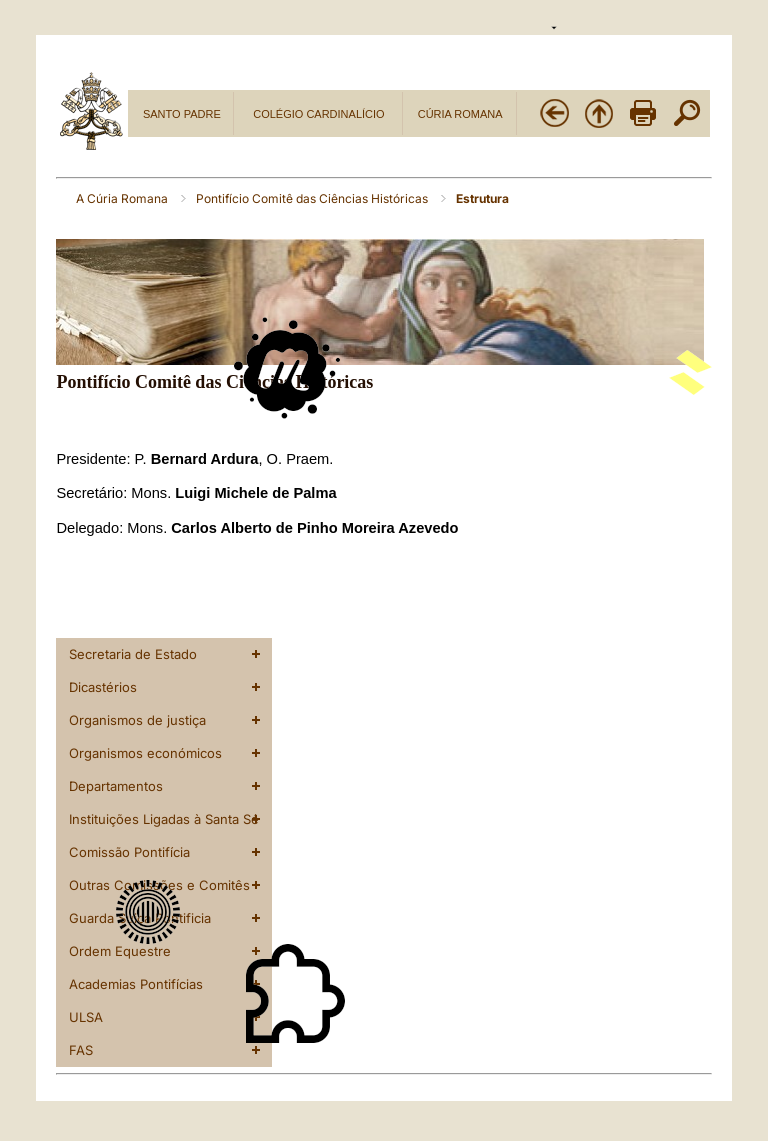 The height and width of the screenshot is (1141, 768). I want to click on wxt framework logo, so click(295, 993).